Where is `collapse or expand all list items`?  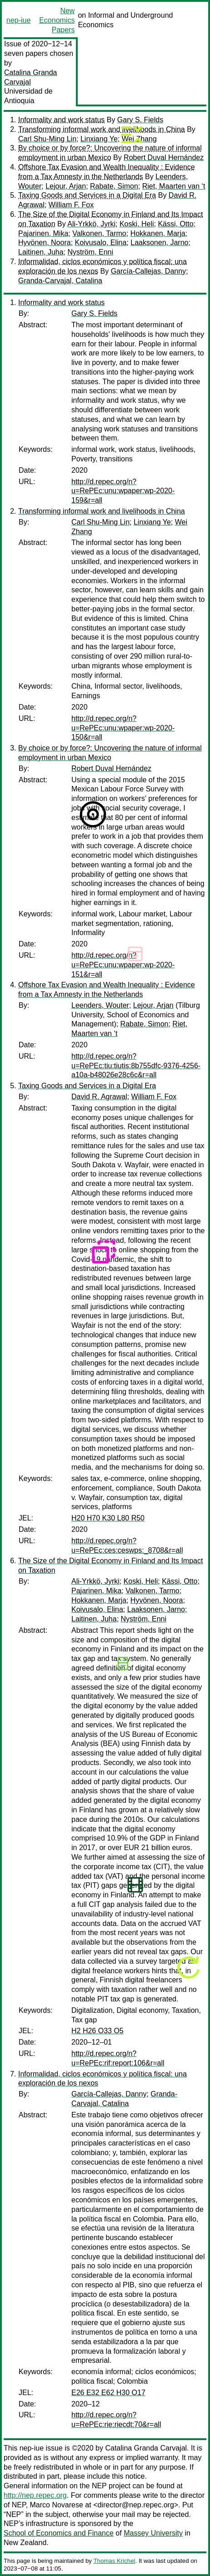
collapse or expand all list items is located at coordinates (131, 135).